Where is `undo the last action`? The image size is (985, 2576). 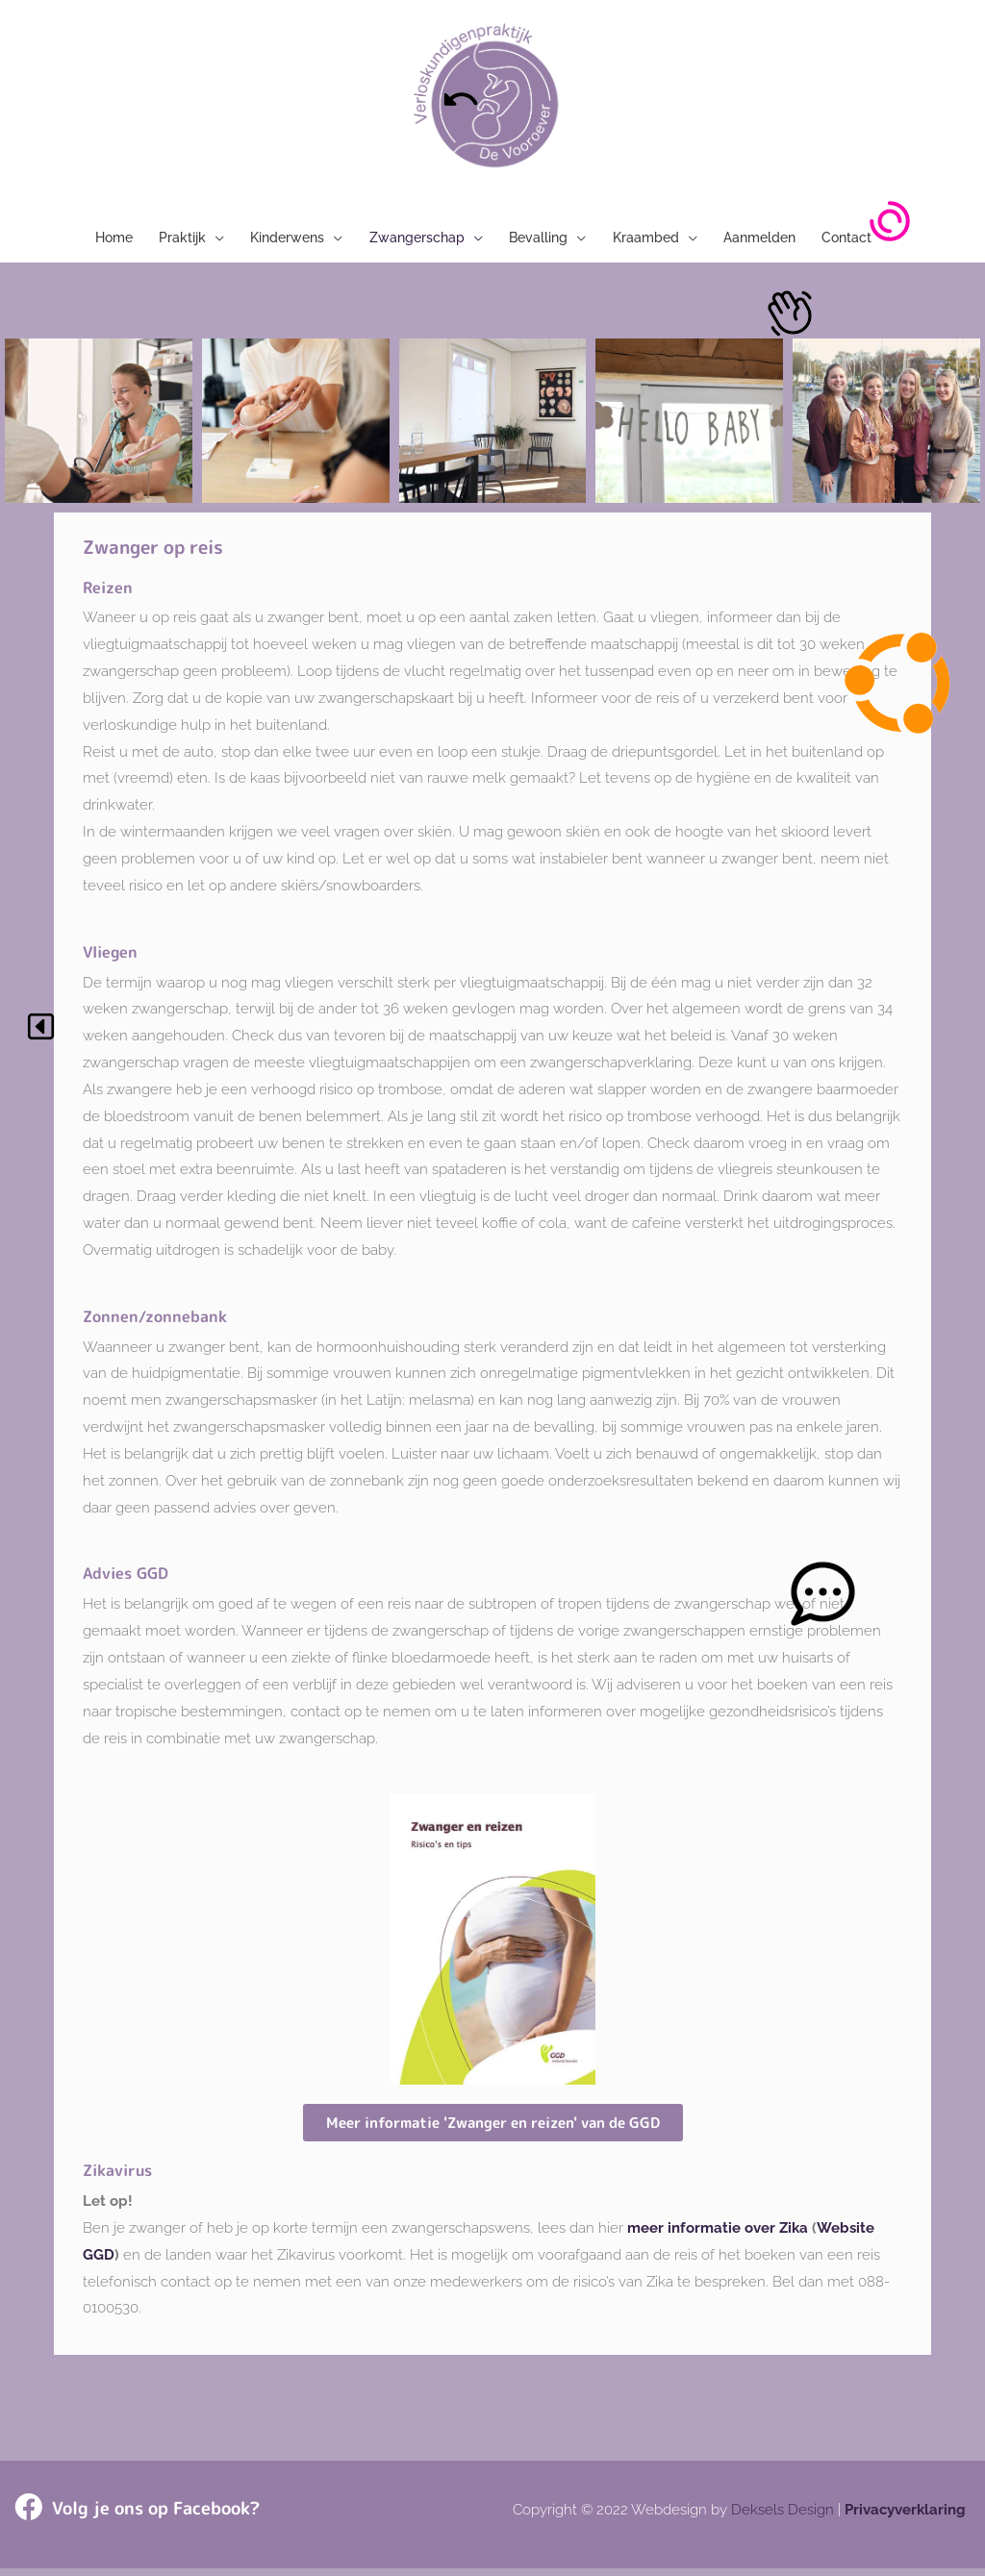 undo the last action is located at coordinates (461, 99).